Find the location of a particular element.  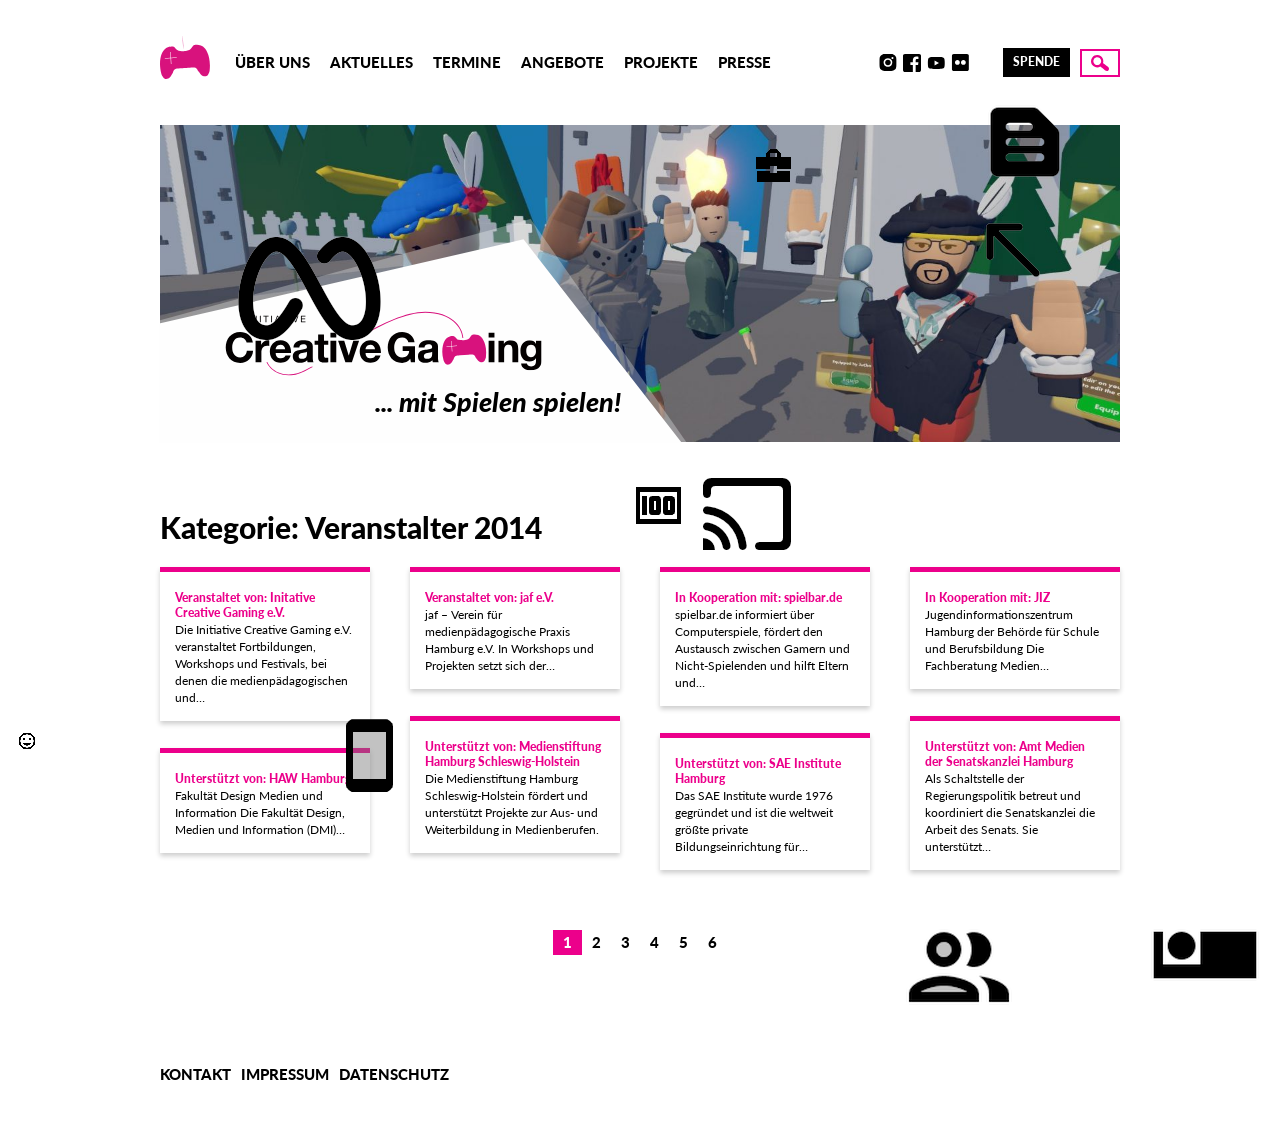

access work or business tools is located at coordinates (773, 165).